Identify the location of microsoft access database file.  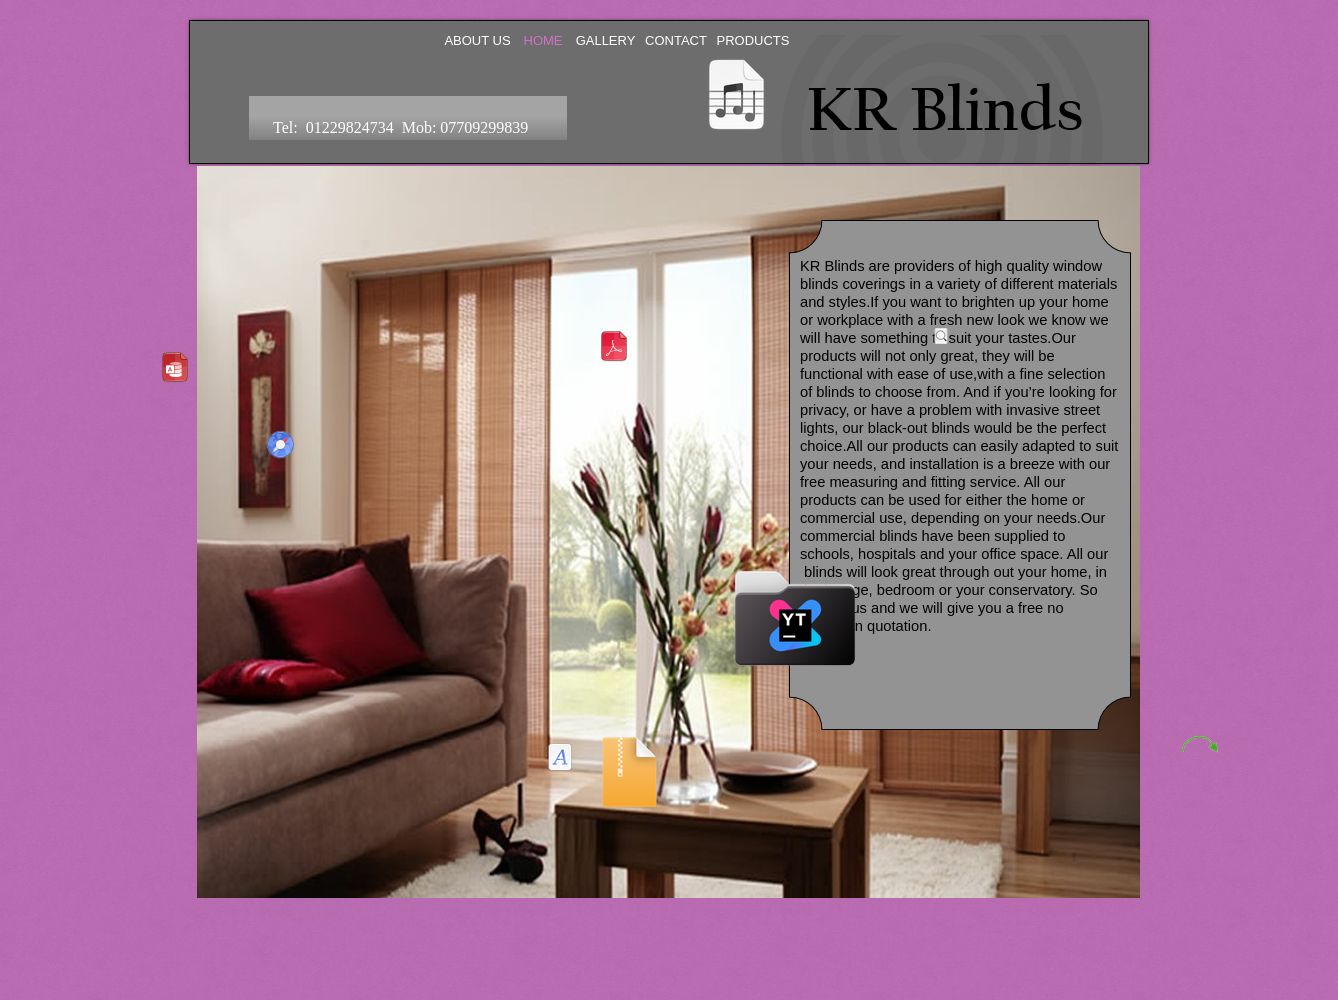
(175, 367).